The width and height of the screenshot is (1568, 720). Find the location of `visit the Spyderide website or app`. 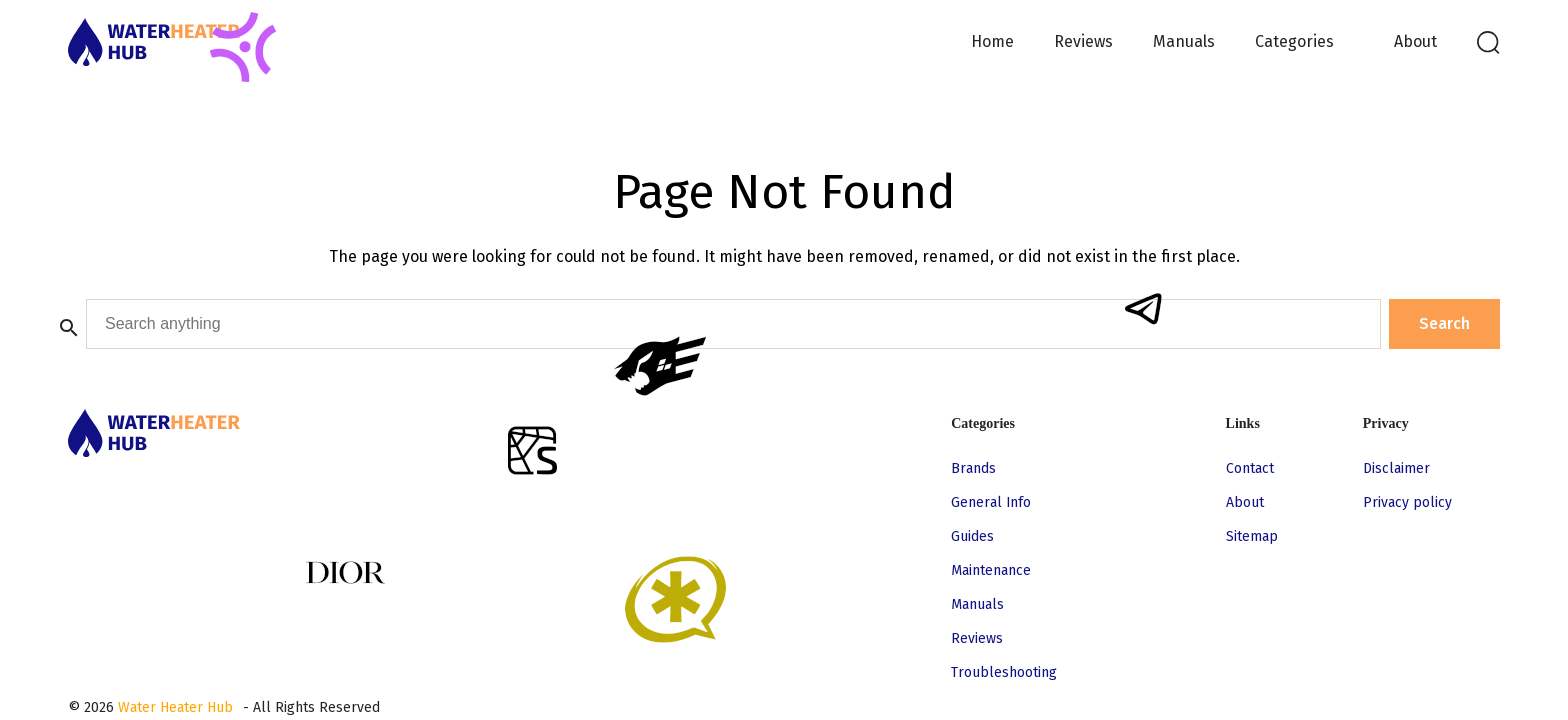

visit the Spyderide website or app is located at coordinates (532, 450).